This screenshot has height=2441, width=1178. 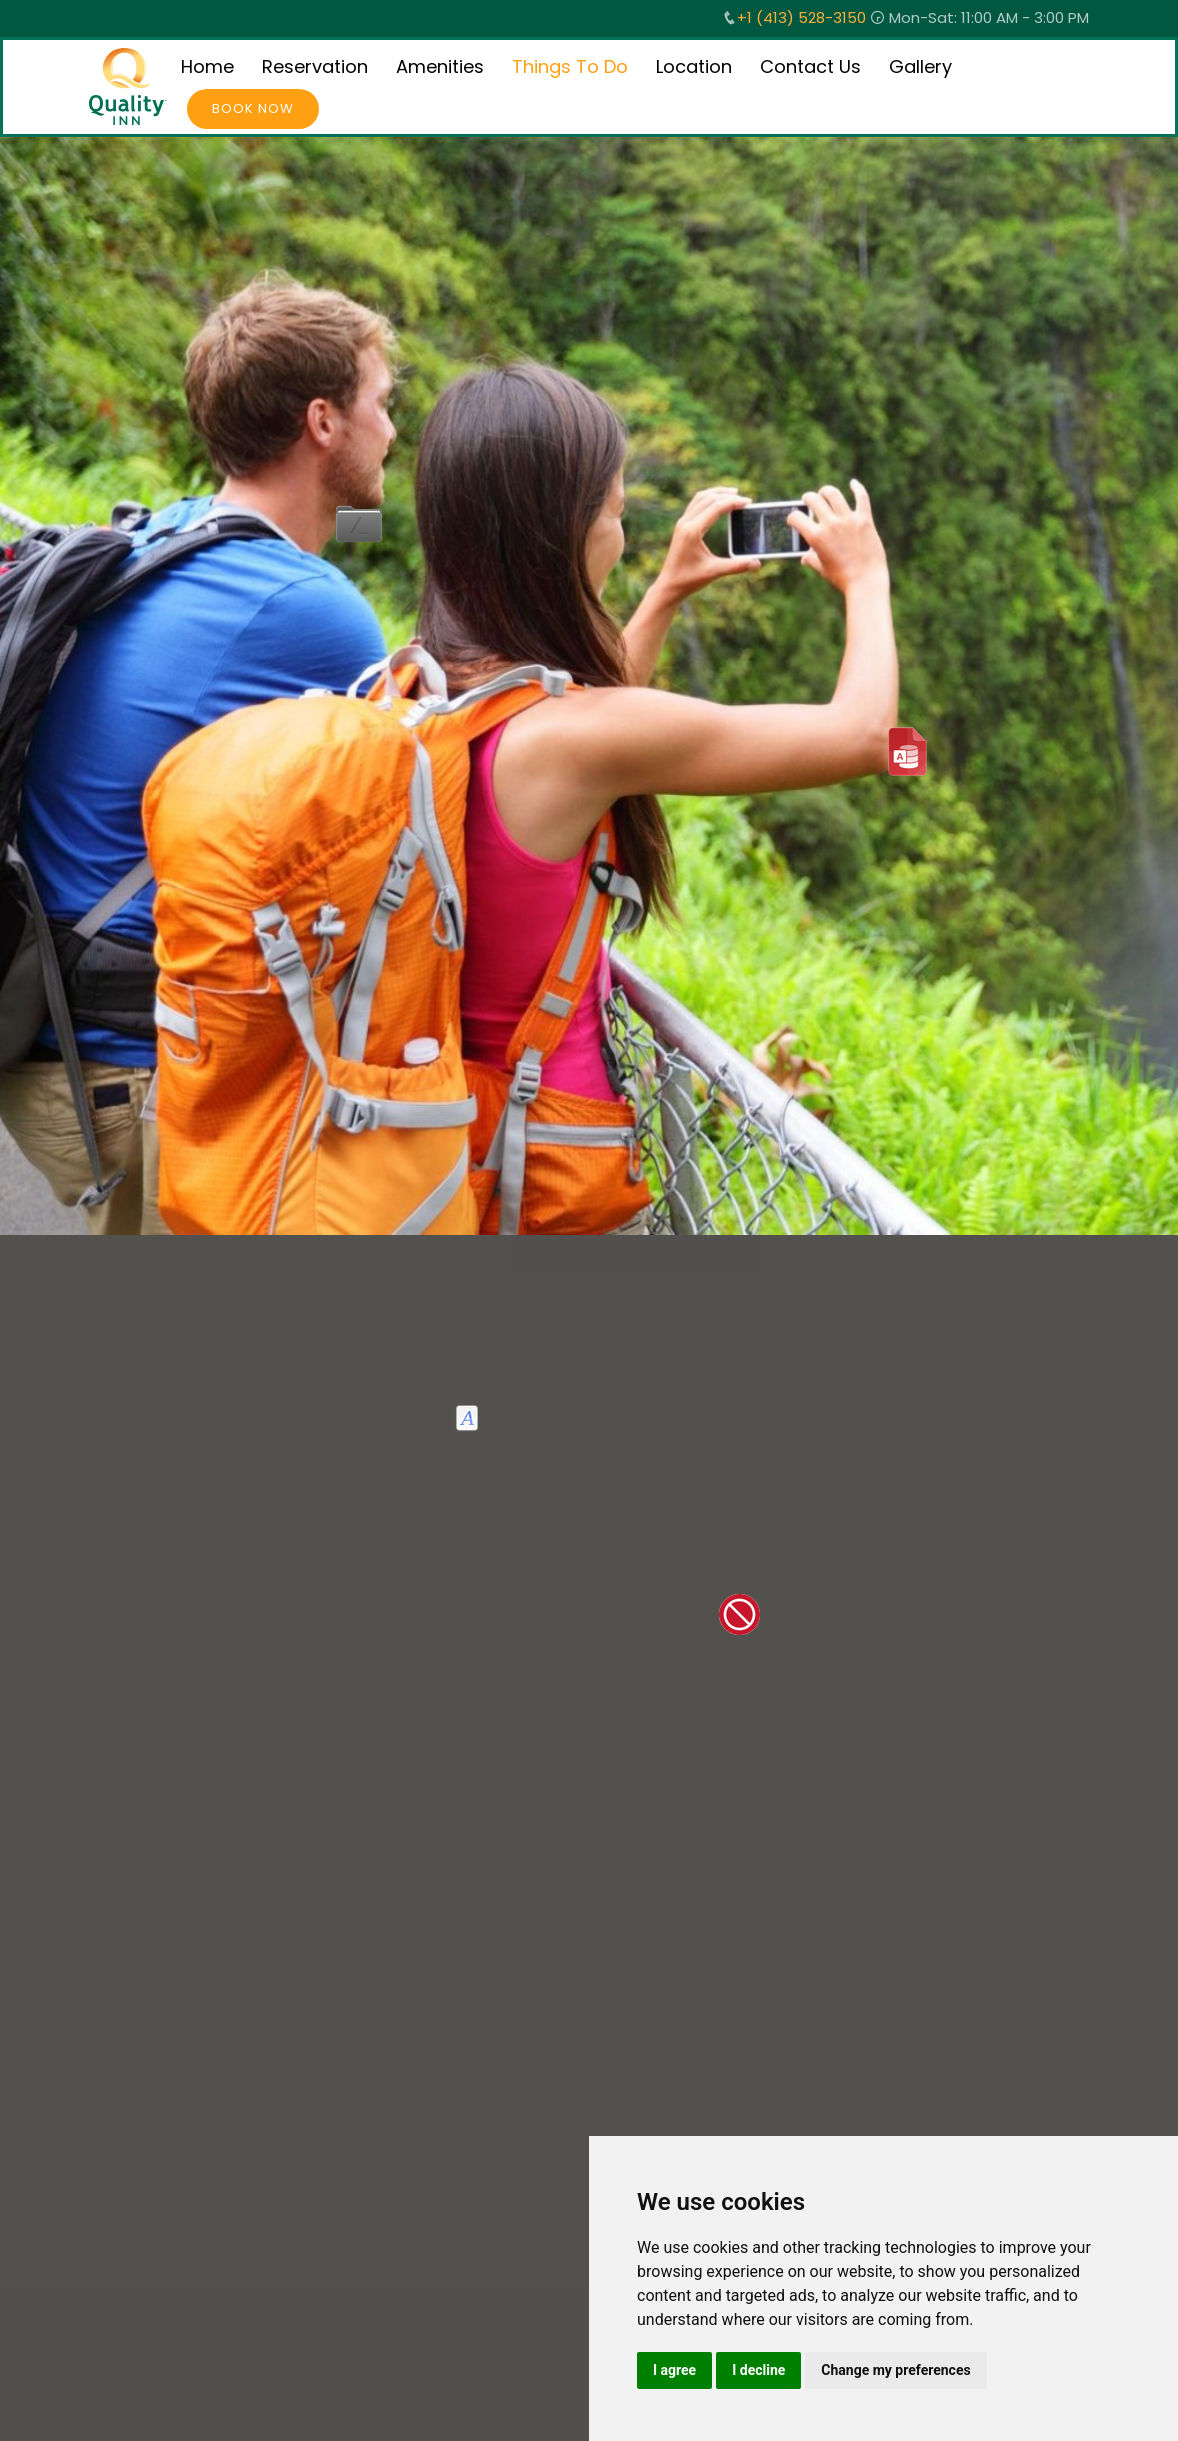 I want to click on microsoft access database file, so click(x=907, y=751).